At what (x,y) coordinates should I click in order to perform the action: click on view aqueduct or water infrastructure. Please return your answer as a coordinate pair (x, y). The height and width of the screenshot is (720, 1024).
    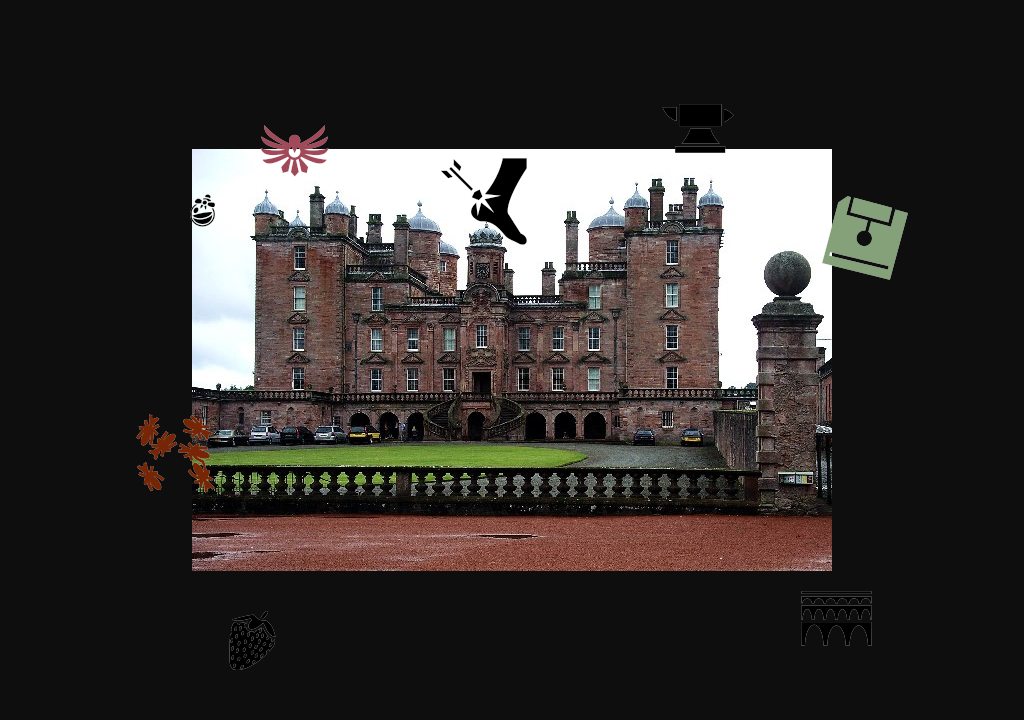
    Looking at the image, I should click on (836, 611).